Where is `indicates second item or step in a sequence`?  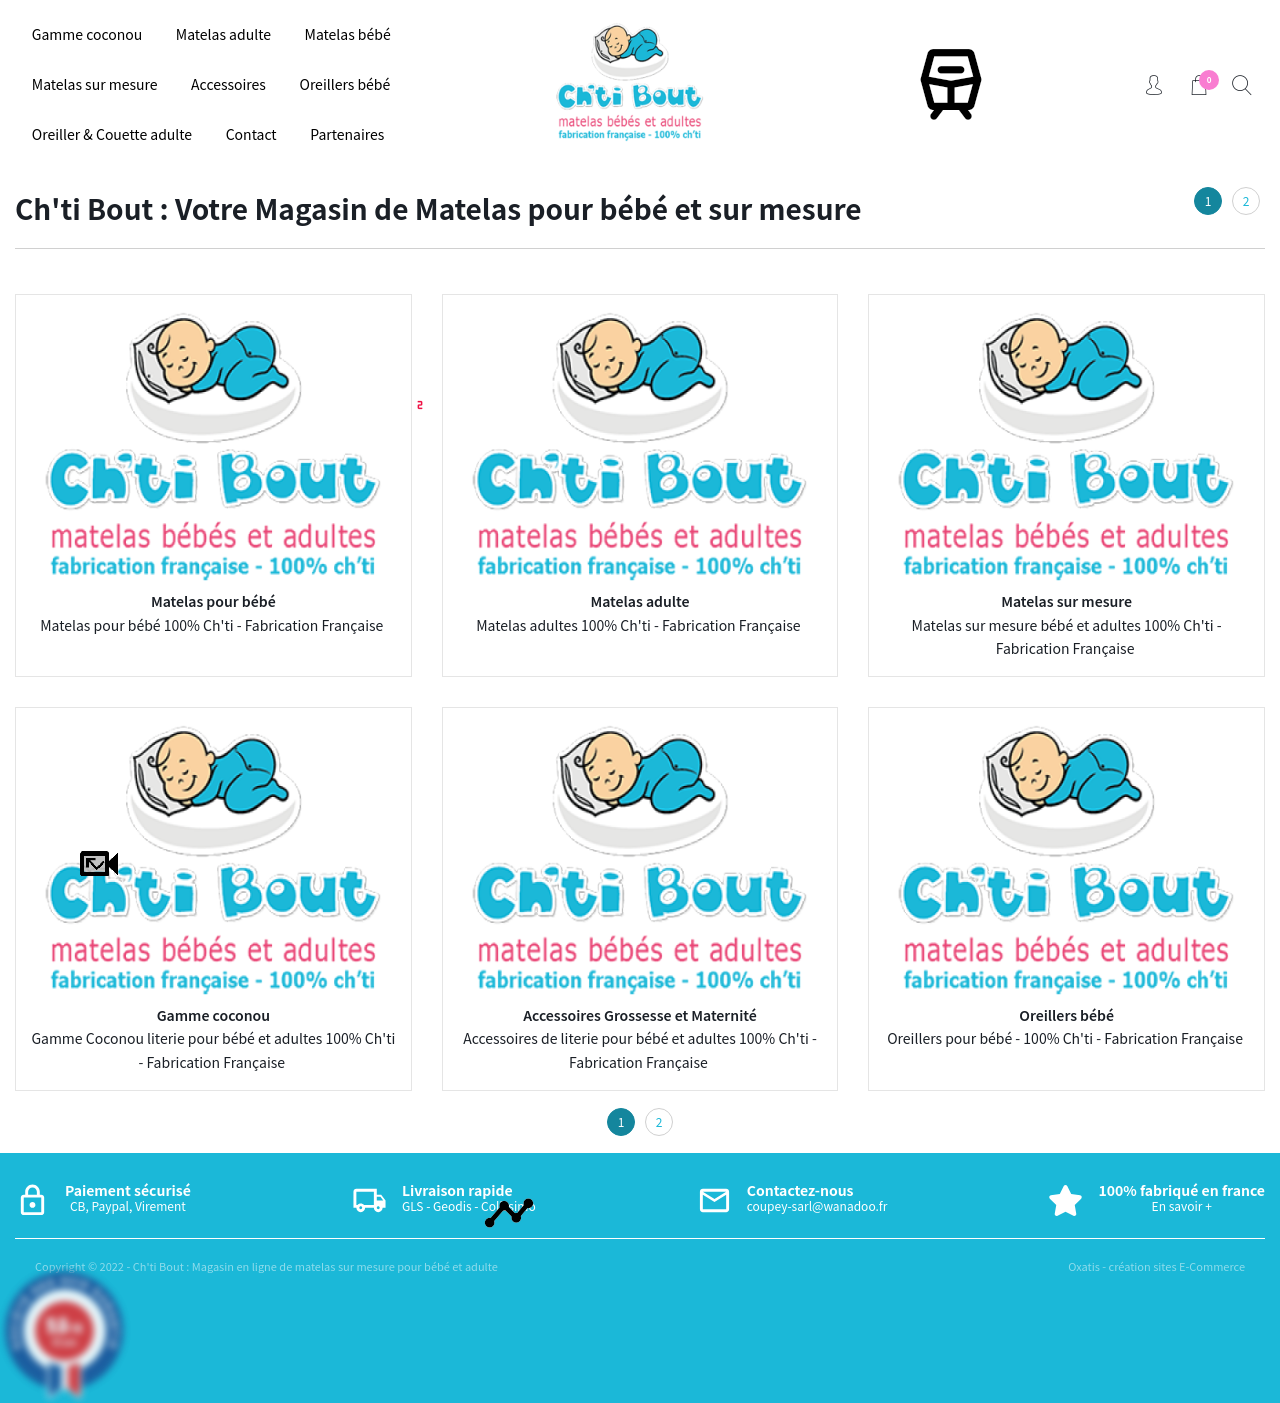 indicates second item or step in a sequence is located at coordinates (420, 405).